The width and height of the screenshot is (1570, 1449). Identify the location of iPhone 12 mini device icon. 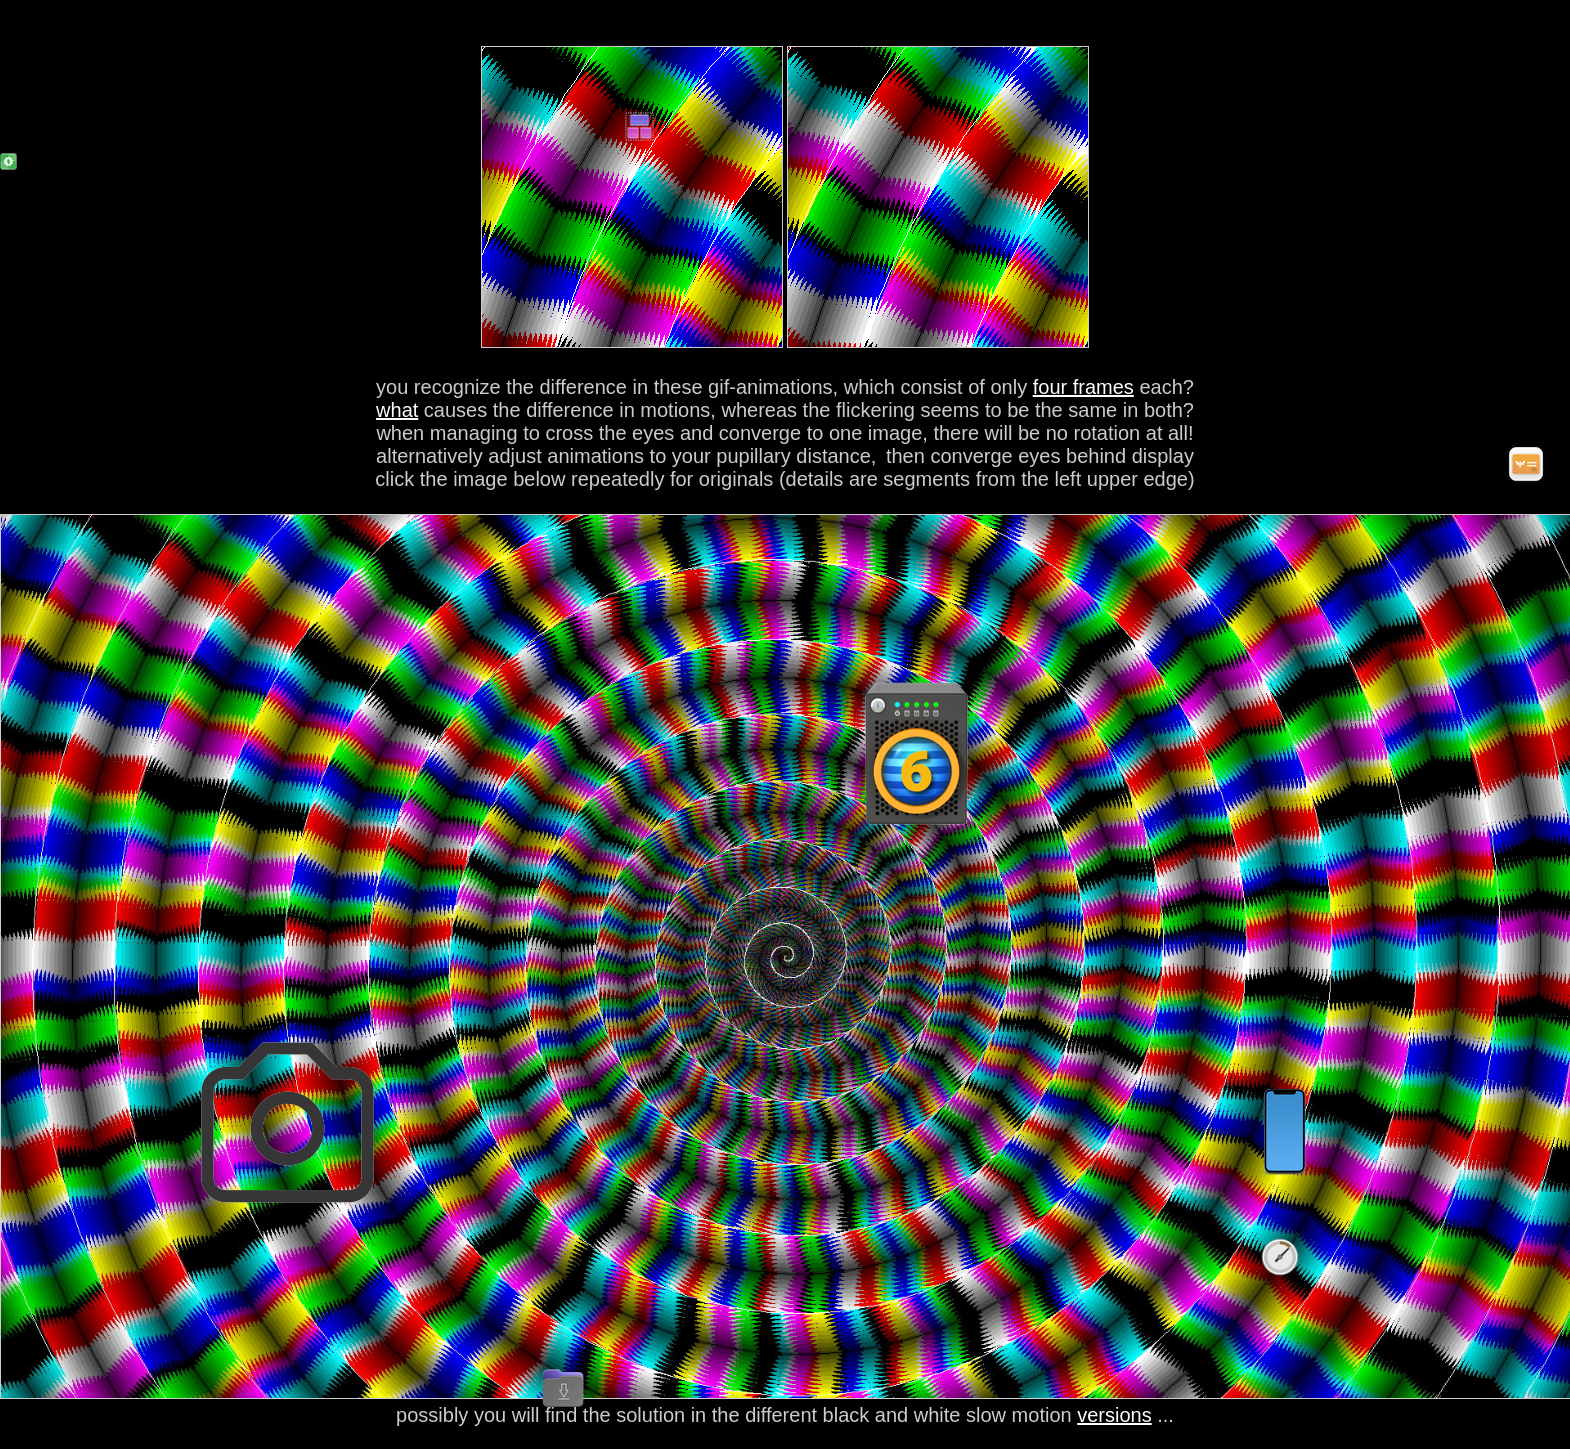
(1284, 1132).